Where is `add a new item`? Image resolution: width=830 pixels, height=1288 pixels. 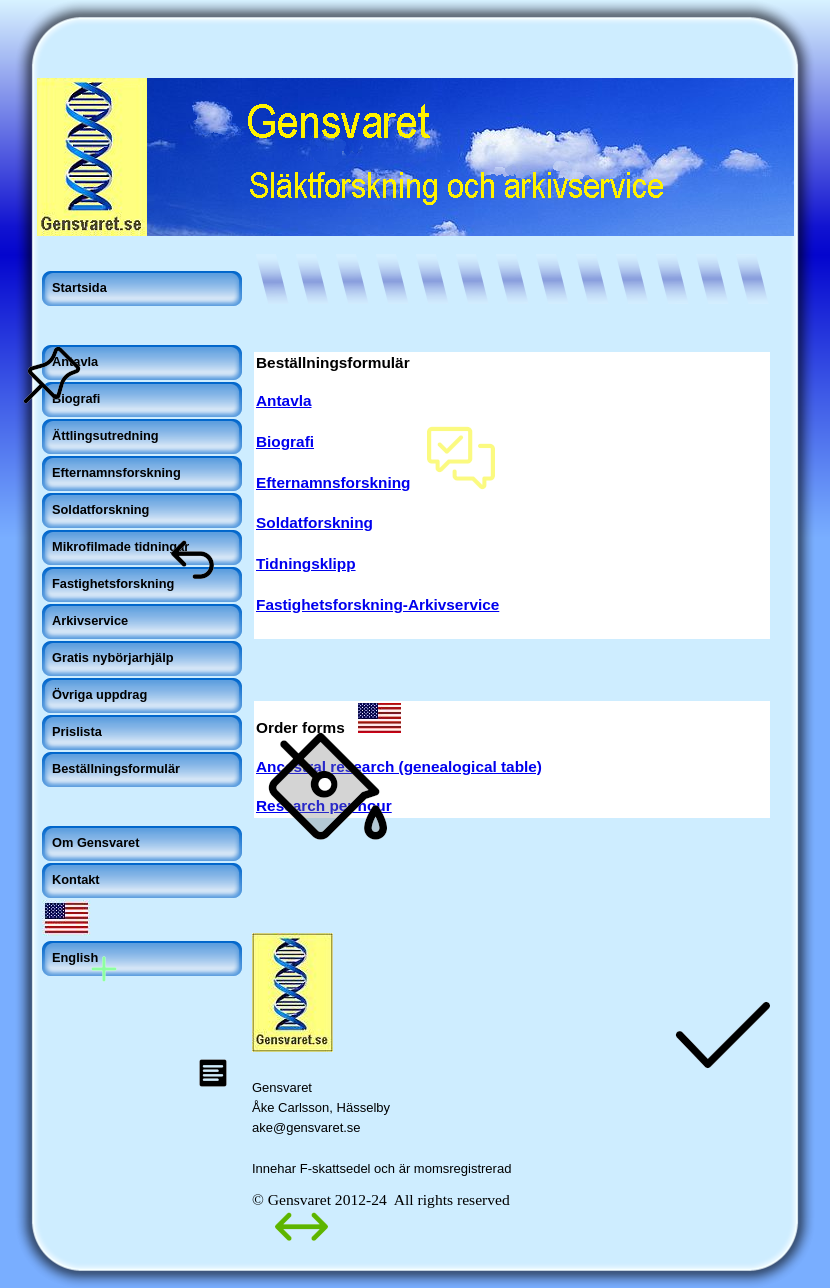 add a new item is located at coordinates (104, 969).